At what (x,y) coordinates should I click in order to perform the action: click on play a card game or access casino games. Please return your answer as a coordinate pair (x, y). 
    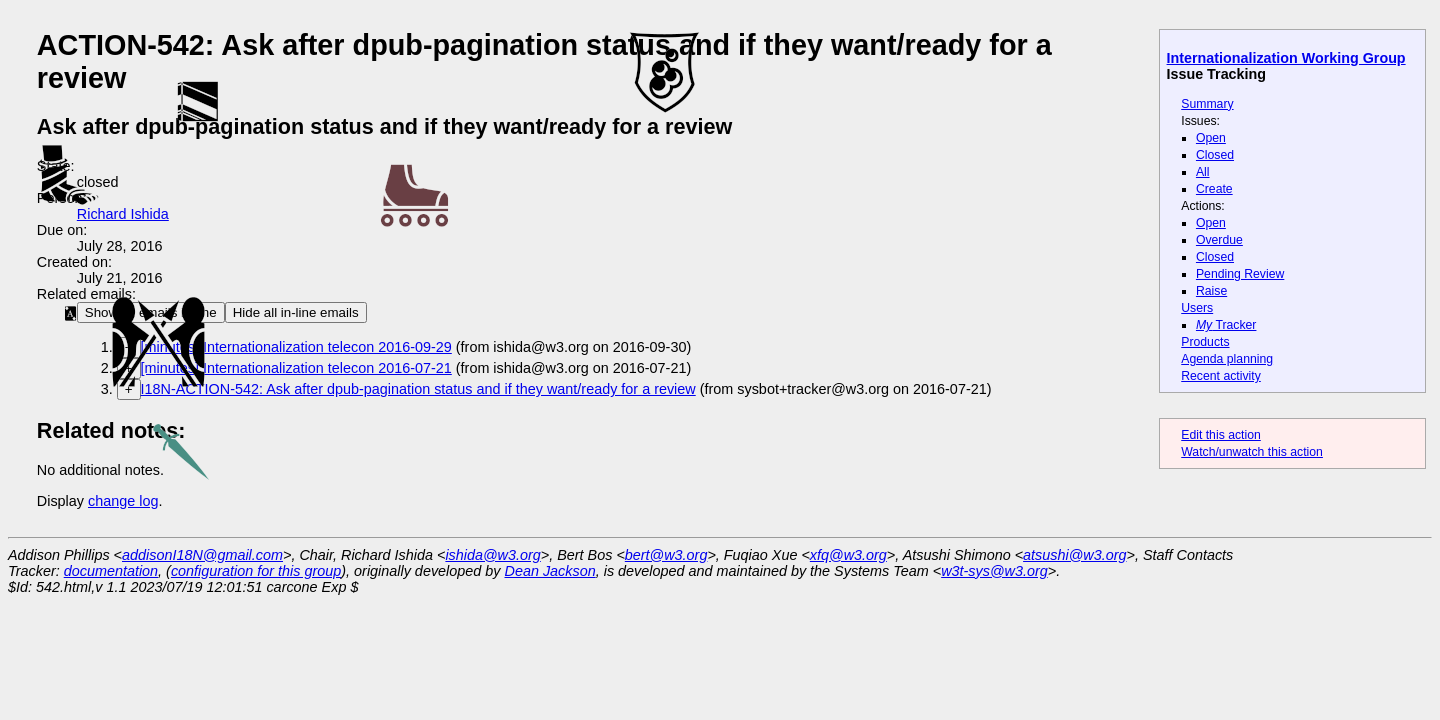
    Looking at the image, I should click on (70, 313).